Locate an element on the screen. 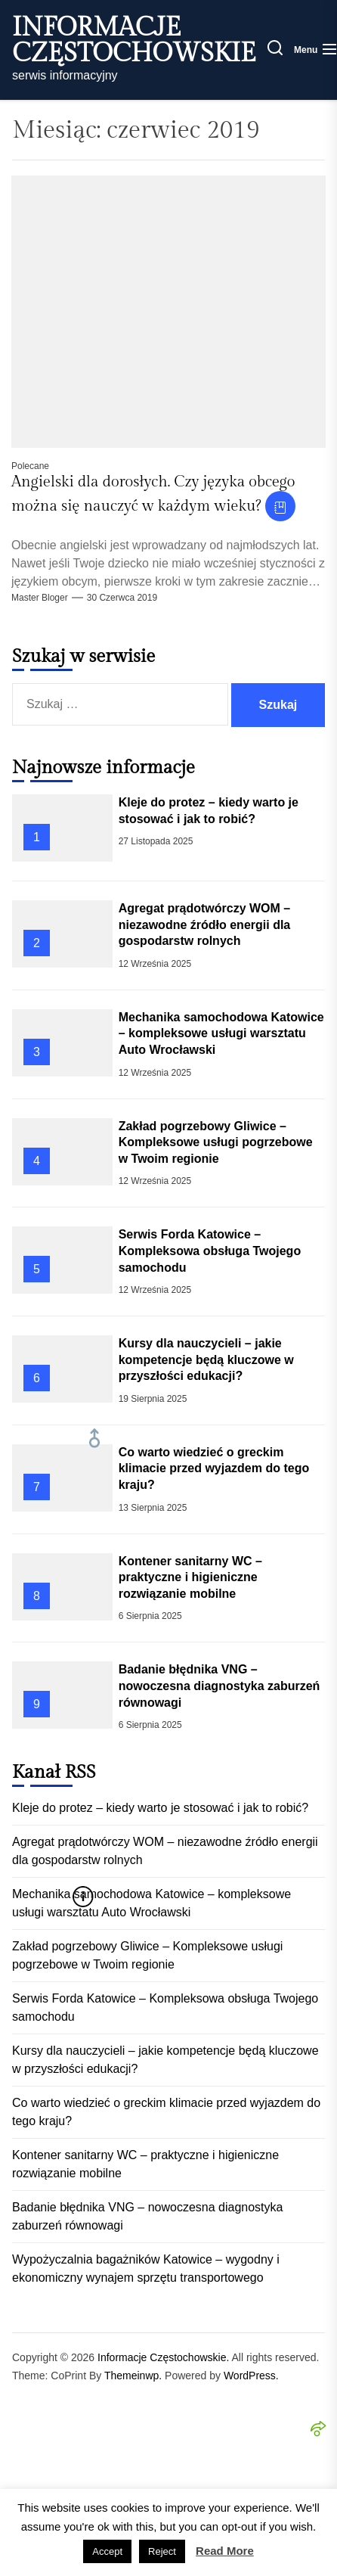  view more information or details is located at coordinates (83, 1897).